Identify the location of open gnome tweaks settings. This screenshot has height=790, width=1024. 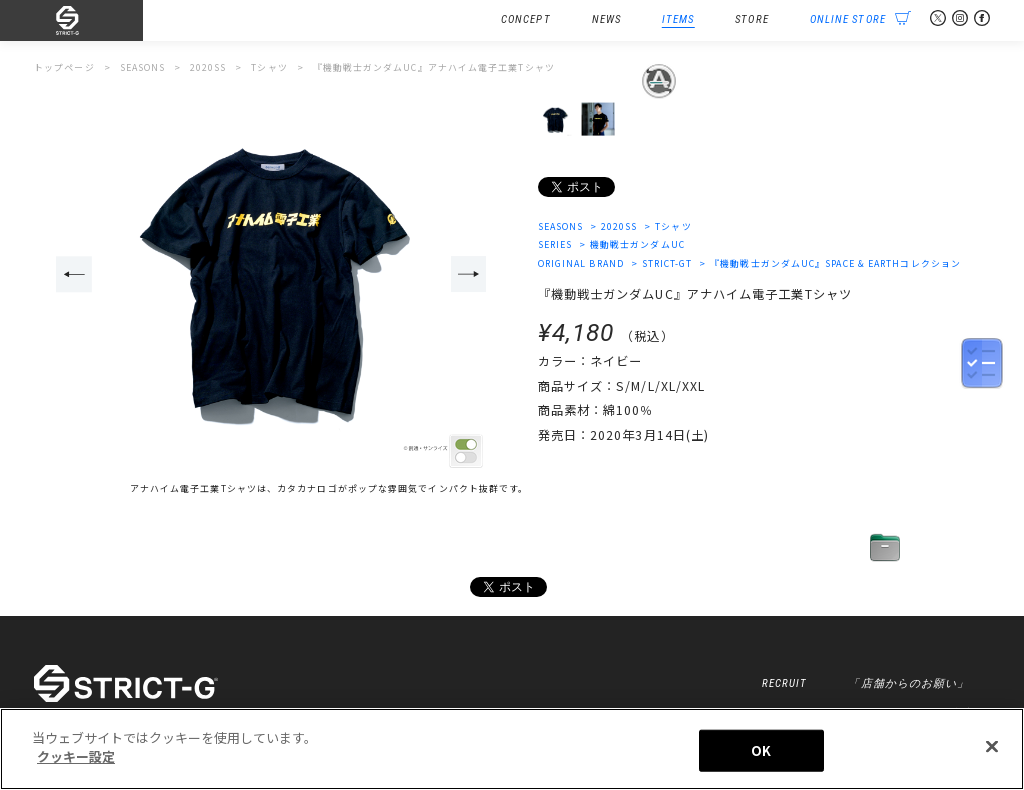
(466, 451).